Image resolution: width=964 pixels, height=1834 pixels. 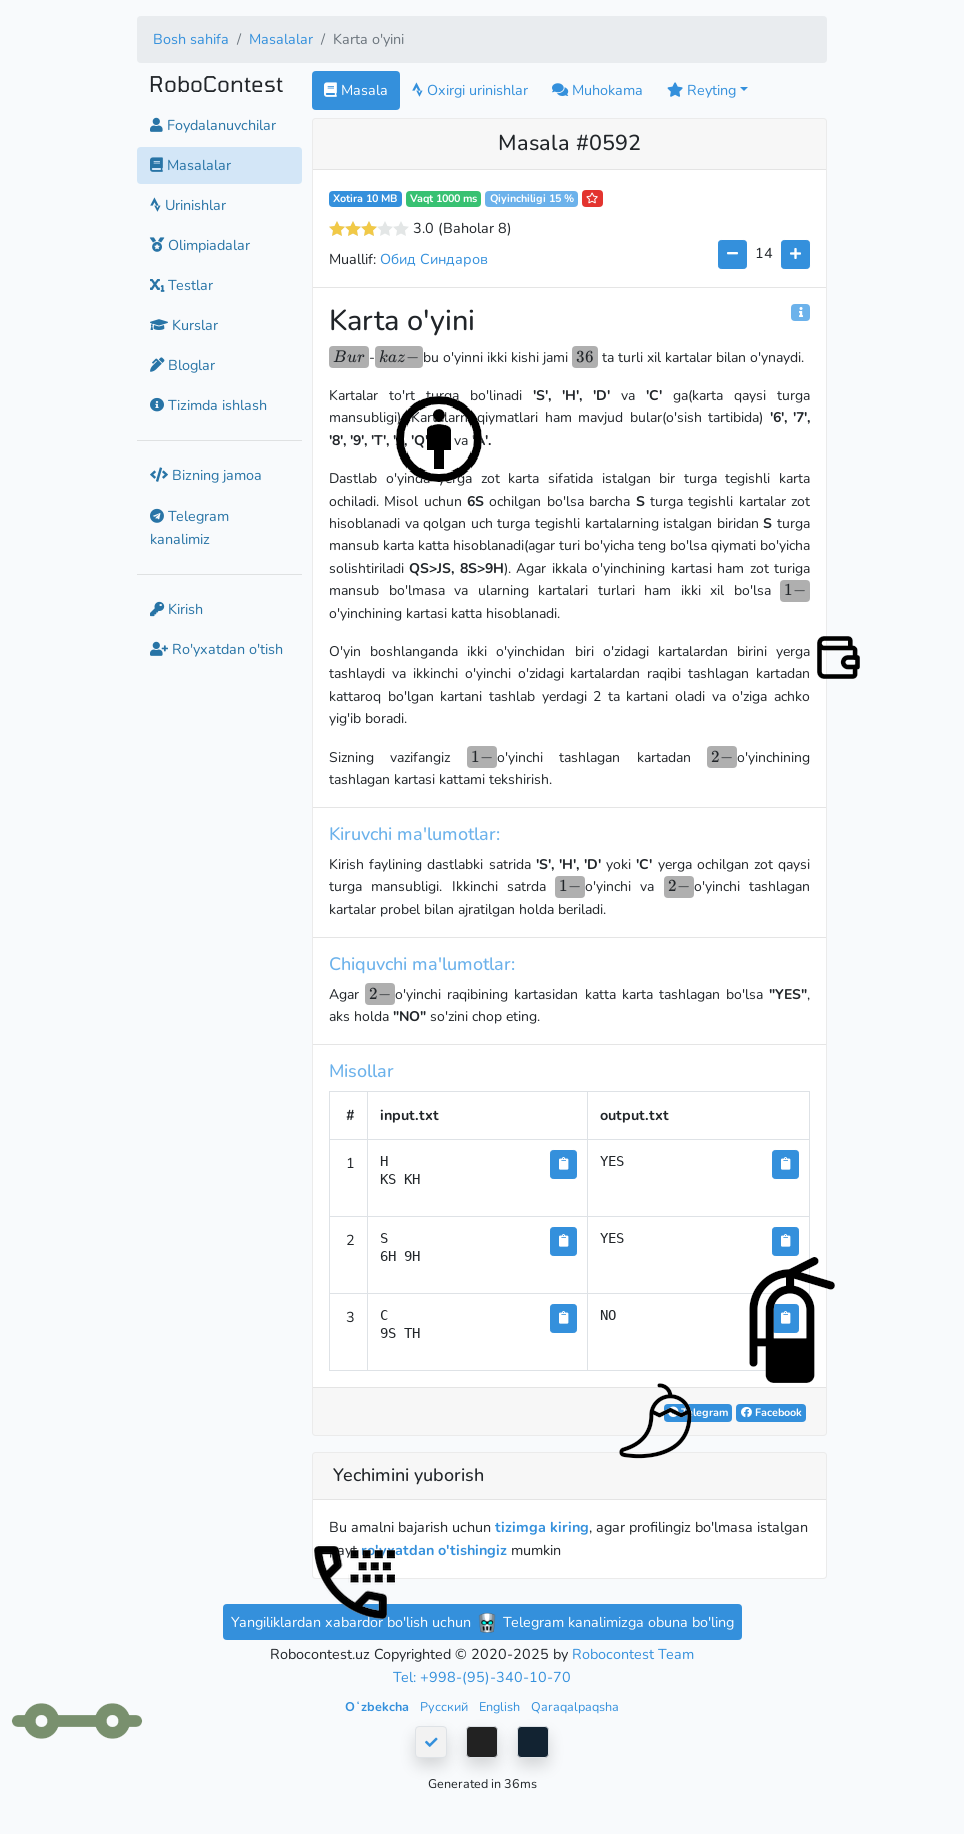 What do you see at coordinates (354, 1582) in the screenshot?
I see `access TTY/TDD accessibility calling features` at bounding box center [354, 1582].